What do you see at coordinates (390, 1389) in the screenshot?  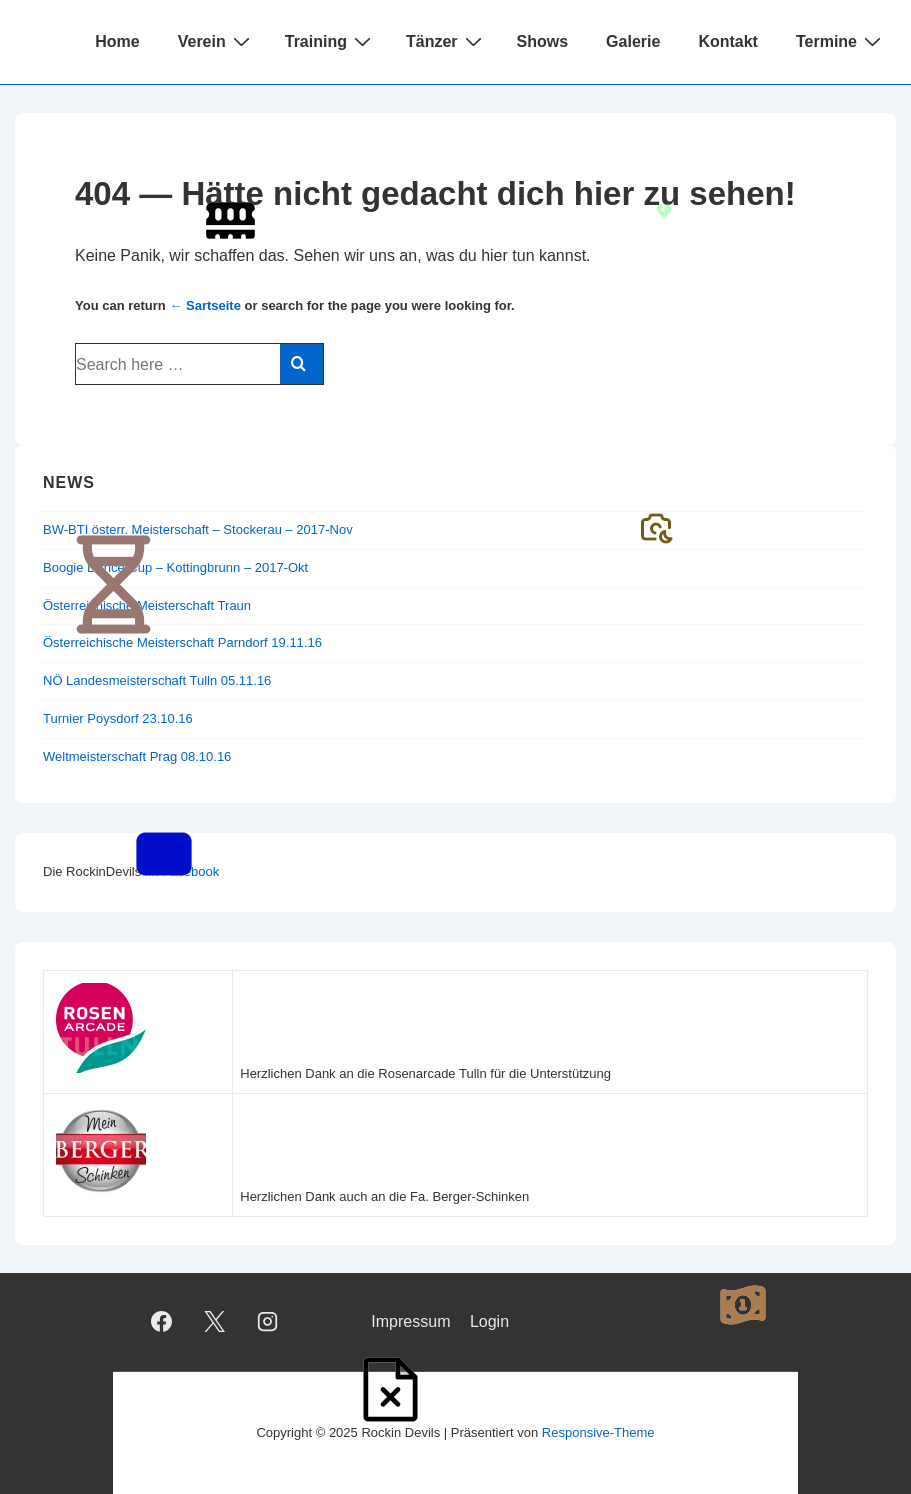 I see `delete or remove a file` at bounding box center [390, 1389].